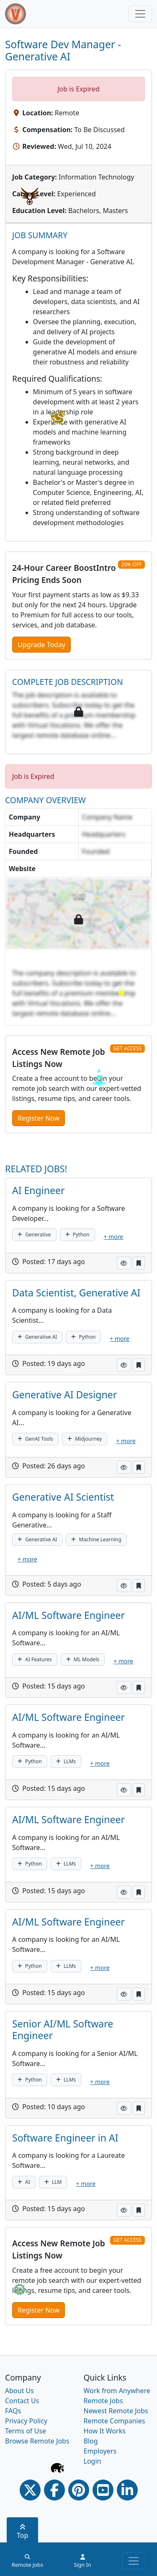 This screenshot has height=2576, width=157. What do you see at coordinates (19, 2289) in the screenshot?
I see `access pokémon game settings` at bounding box center [19, 2289].